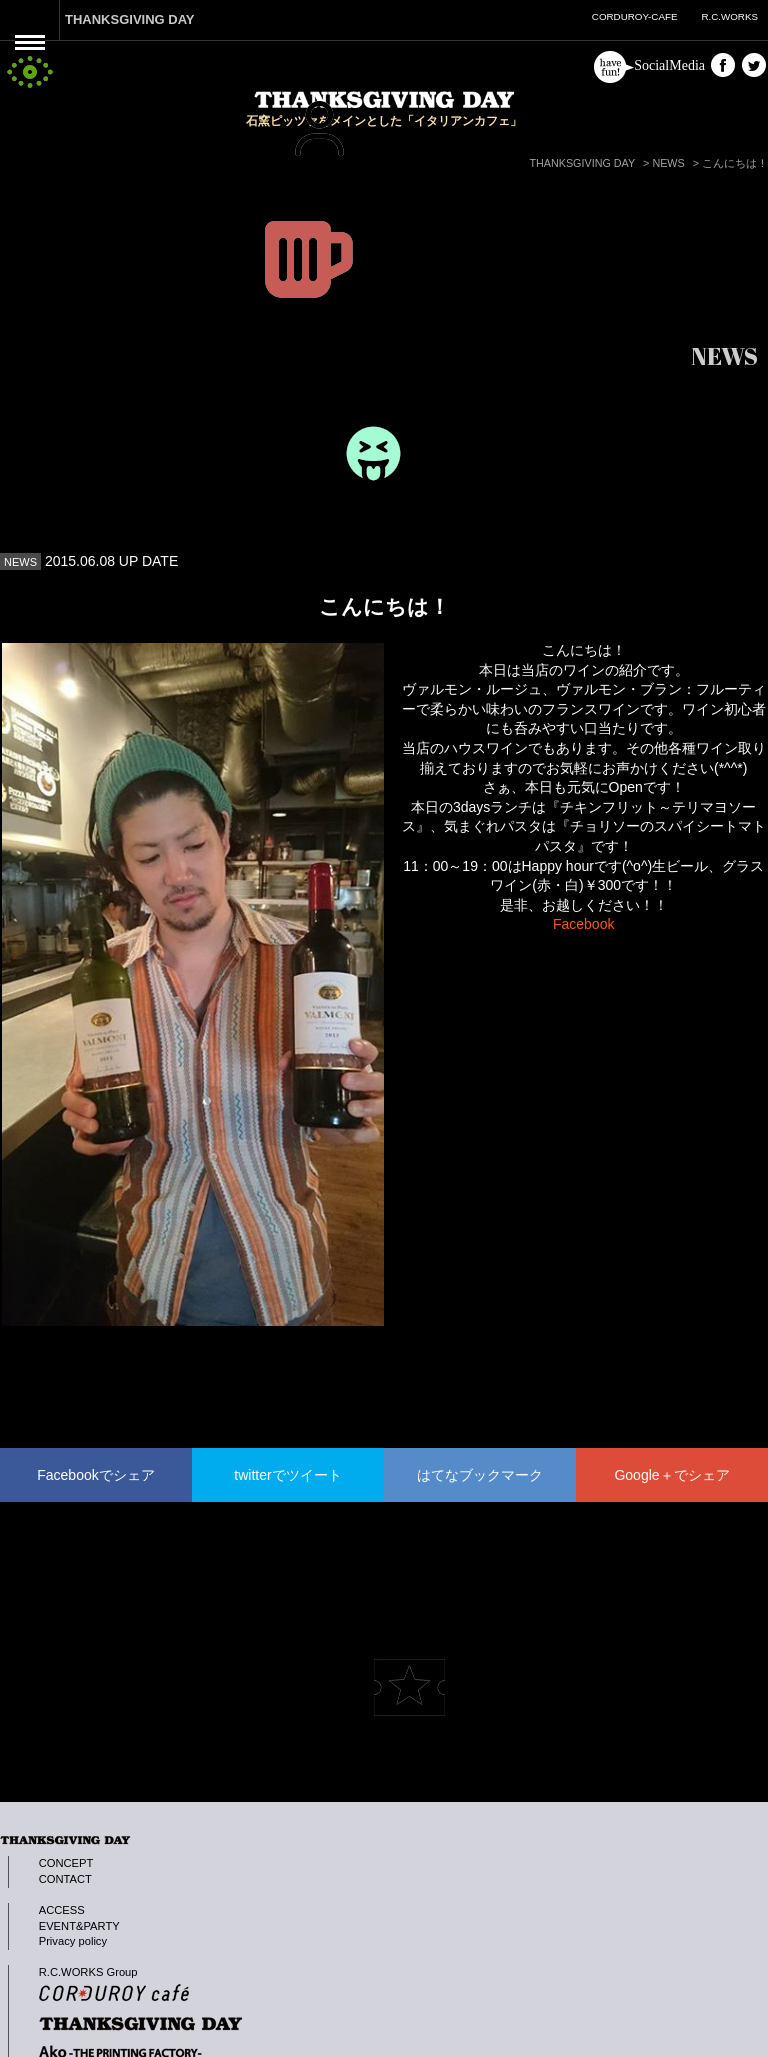  I want to click on view your profile, so click(319, 128).